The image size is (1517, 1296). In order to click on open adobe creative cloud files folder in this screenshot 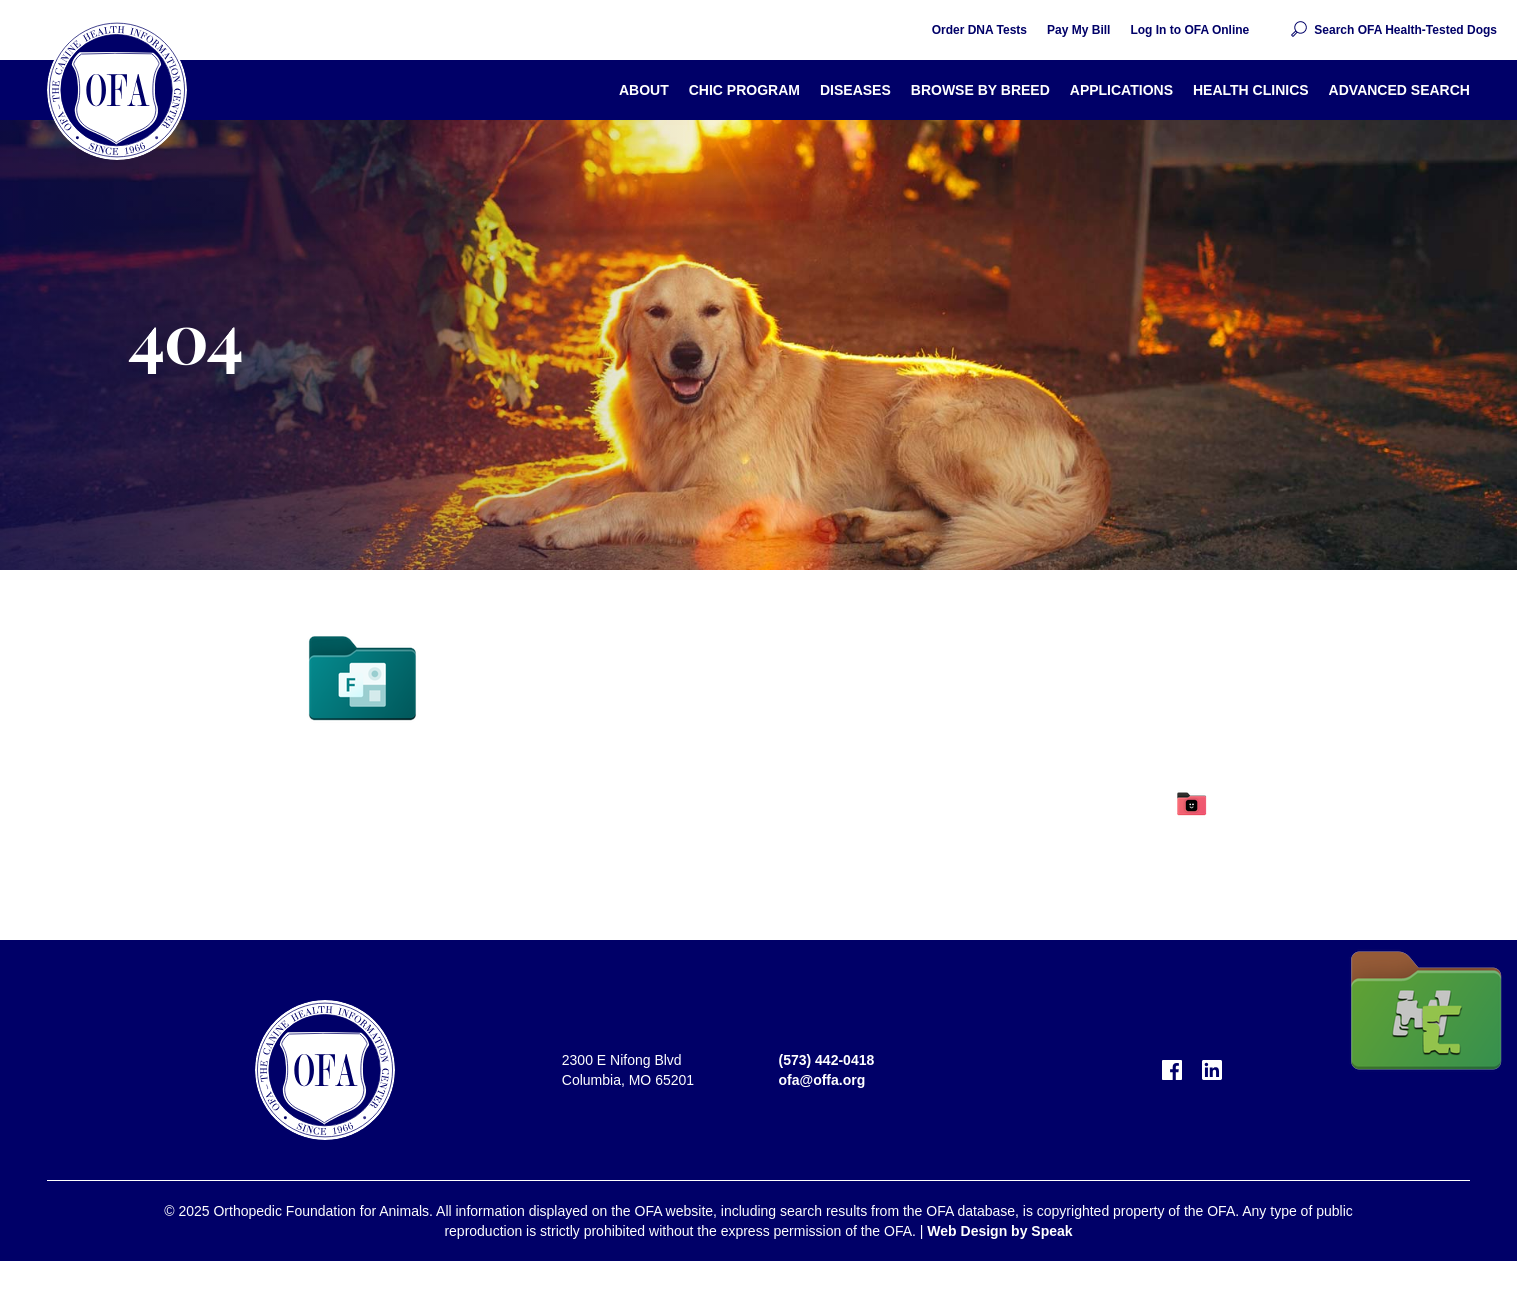, I will do `click(1191, 804)`.